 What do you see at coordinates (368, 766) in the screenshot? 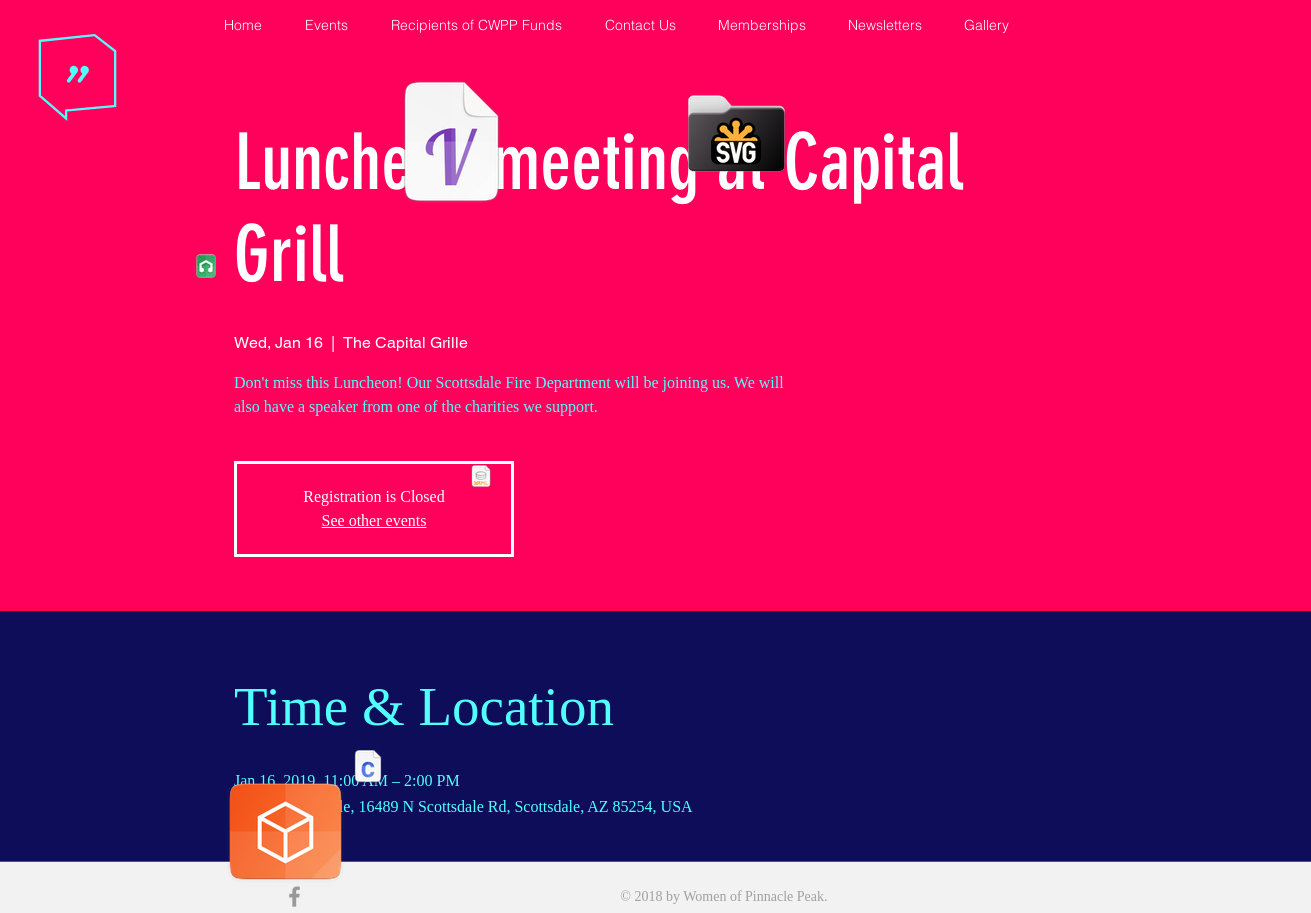
I see `a C programming language source file` at bounding box center [368, 766].